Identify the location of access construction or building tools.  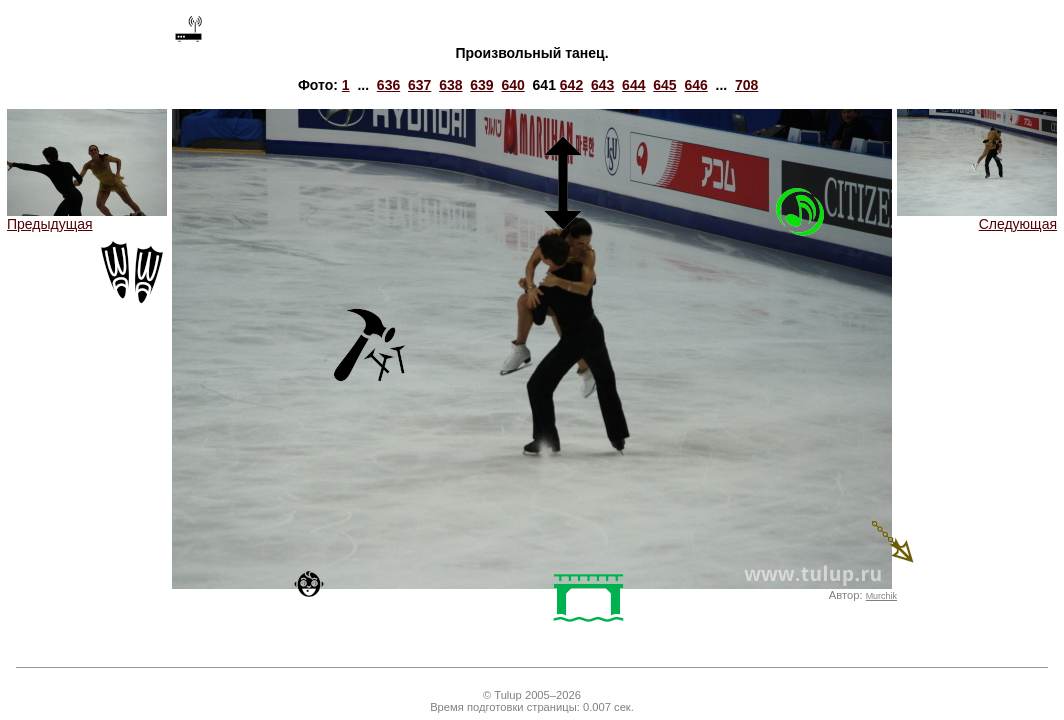
(370, 345).